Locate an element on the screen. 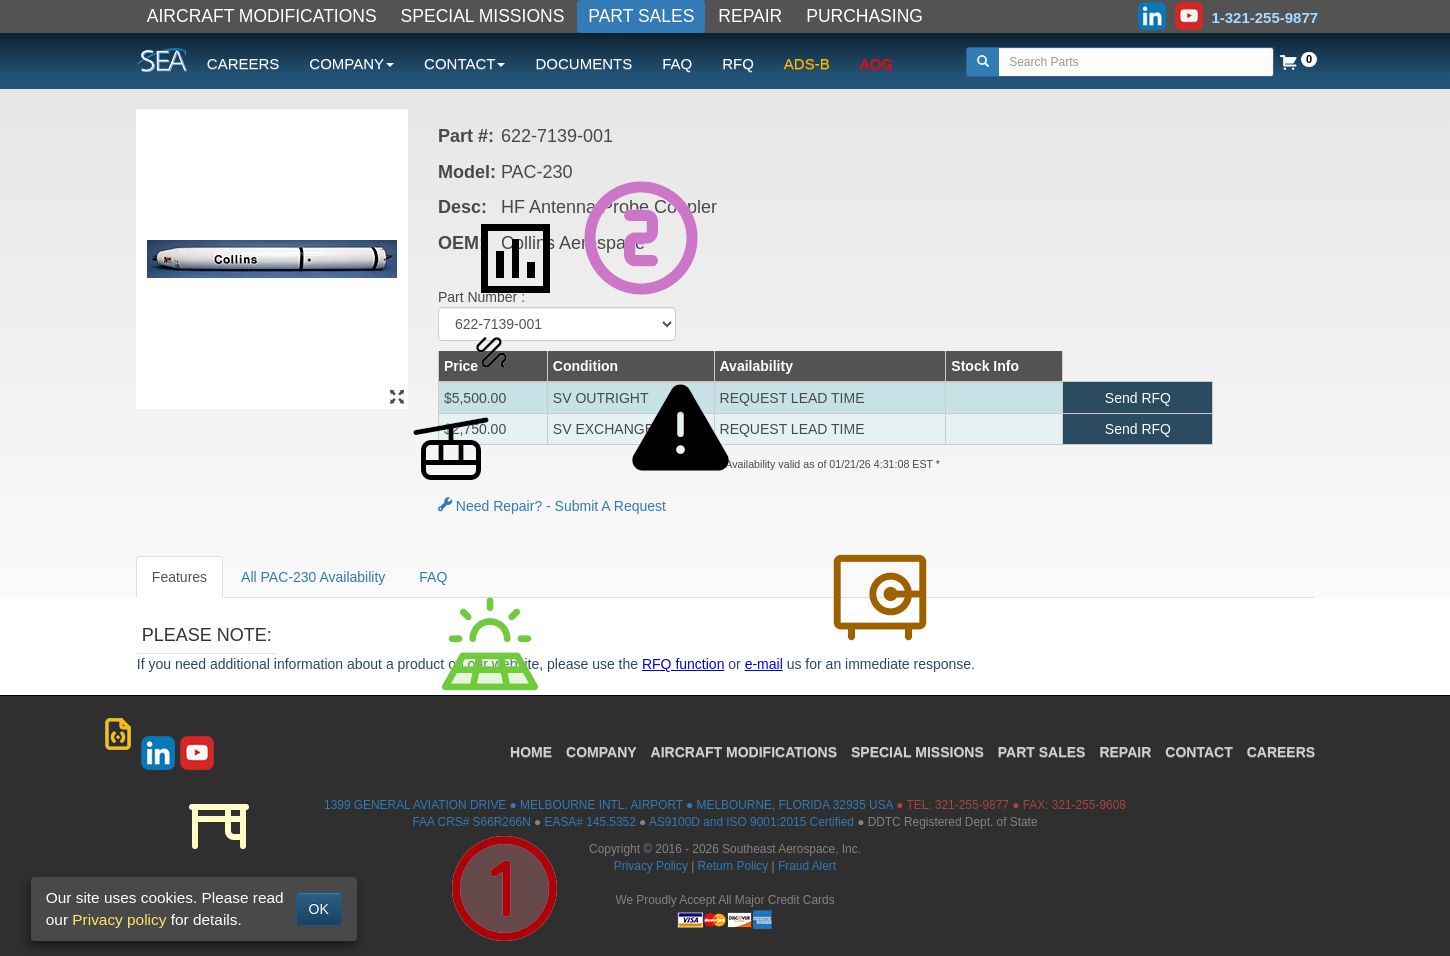  insert a chart or graph into a document is located at coordinates (515, 258).